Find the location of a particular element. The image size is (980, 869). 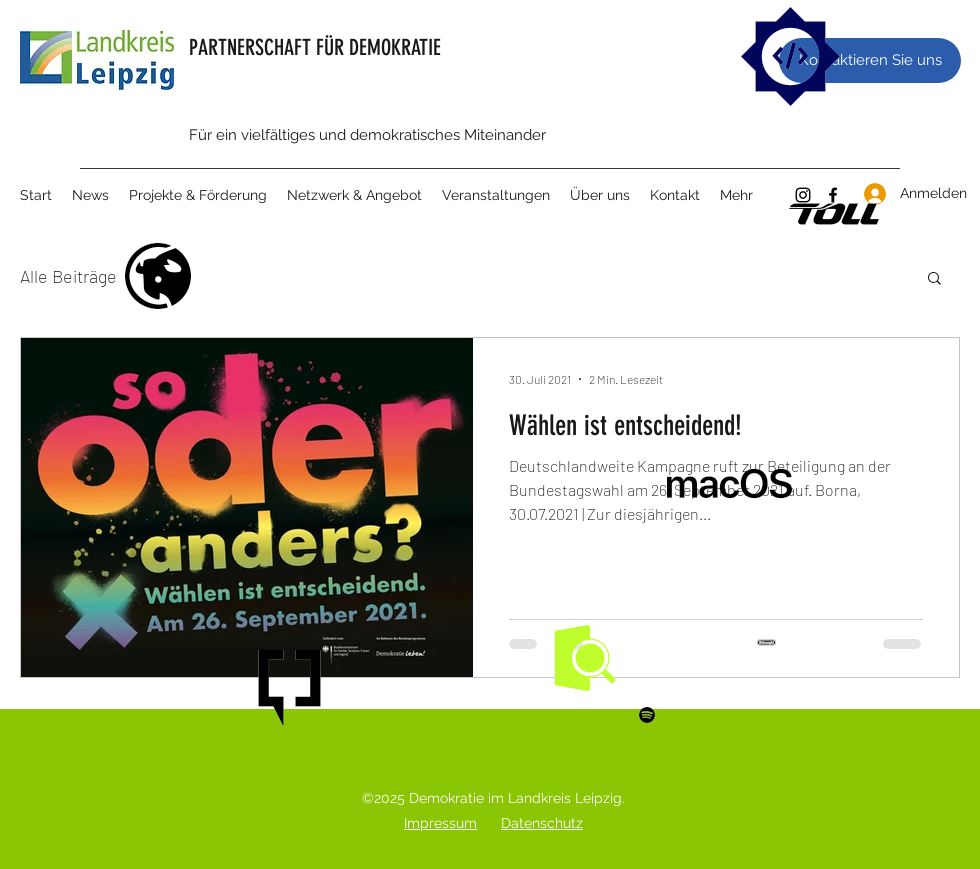

google summer of code program logo is located at coordinates (790, 56).